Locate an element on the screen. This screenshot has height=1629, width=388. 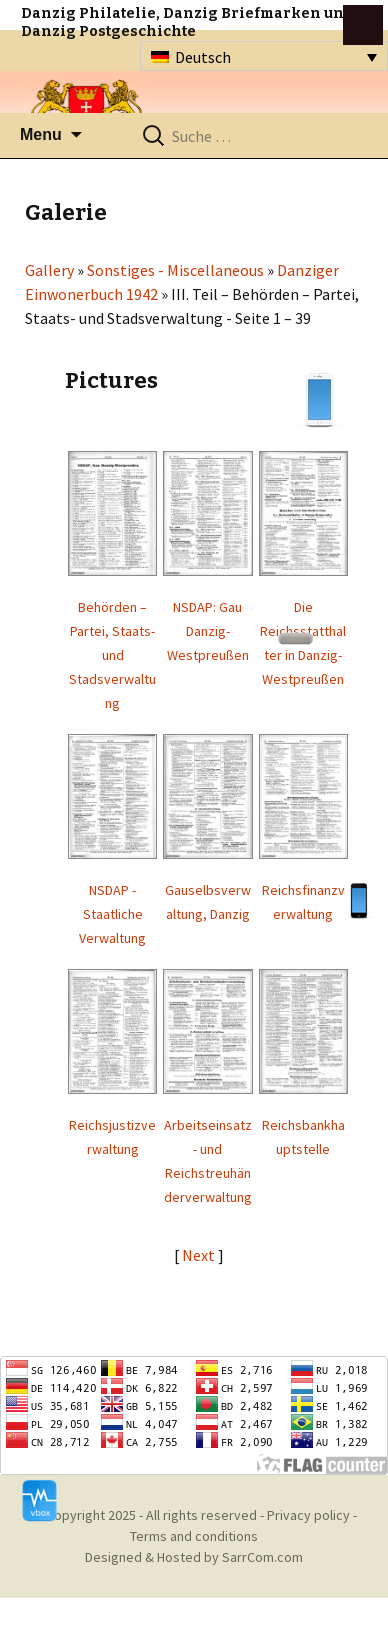
bluetooth speaker device detected is located at coordinates (295, 638).